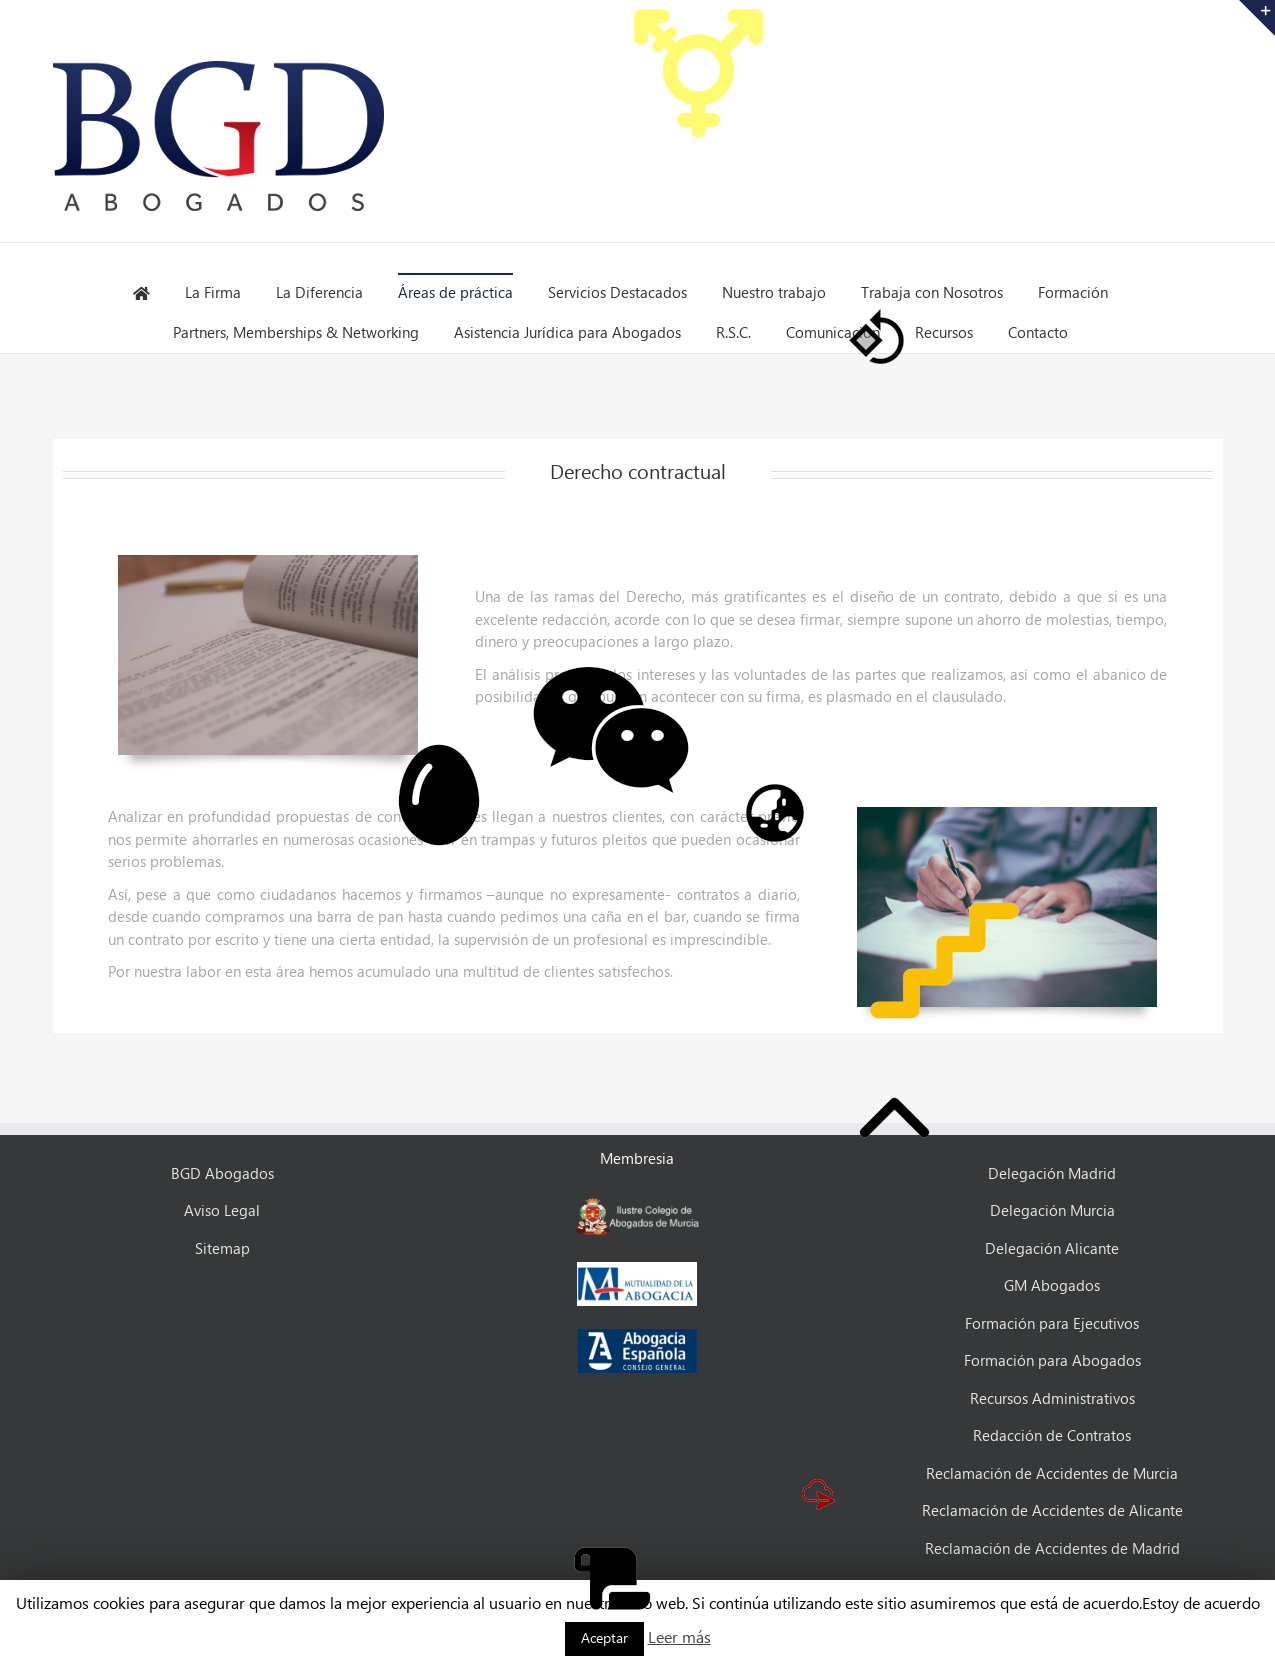 The height and width of the screenshot is (1669, 1275). I want to click on open WeChat messaging app, so click(611, 730).